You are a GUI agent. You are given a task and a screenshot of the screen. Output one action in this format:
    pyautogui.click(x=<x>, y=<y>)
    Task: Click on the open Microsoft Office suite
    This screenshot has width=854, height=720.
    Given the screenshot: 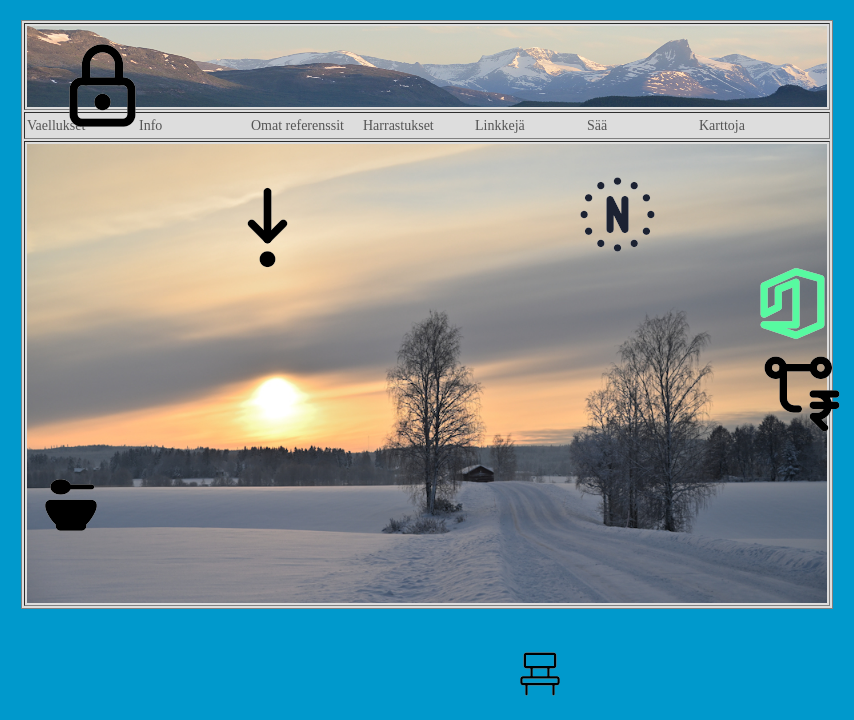 What is the action you would take?
    pyautogui.click(x=792, y=303)
    